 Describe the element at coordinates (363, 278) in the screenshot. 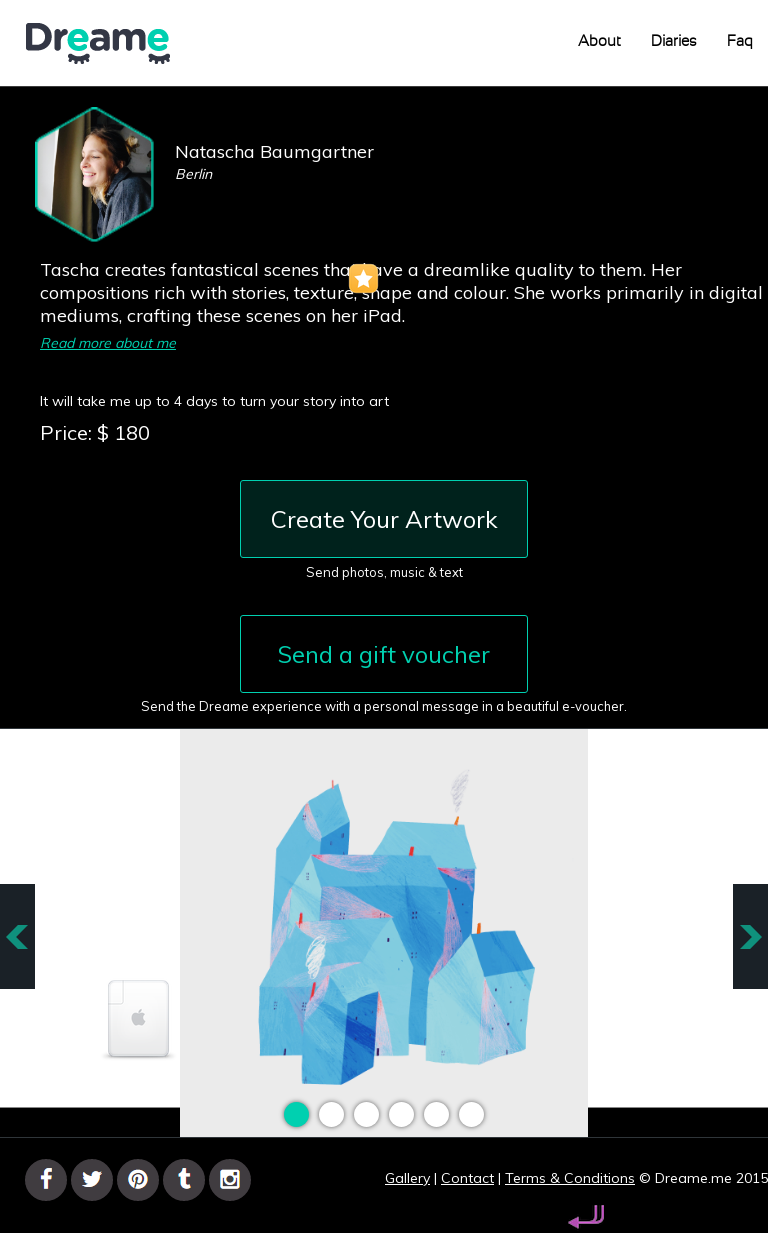

I see `view featured applications` at that location.